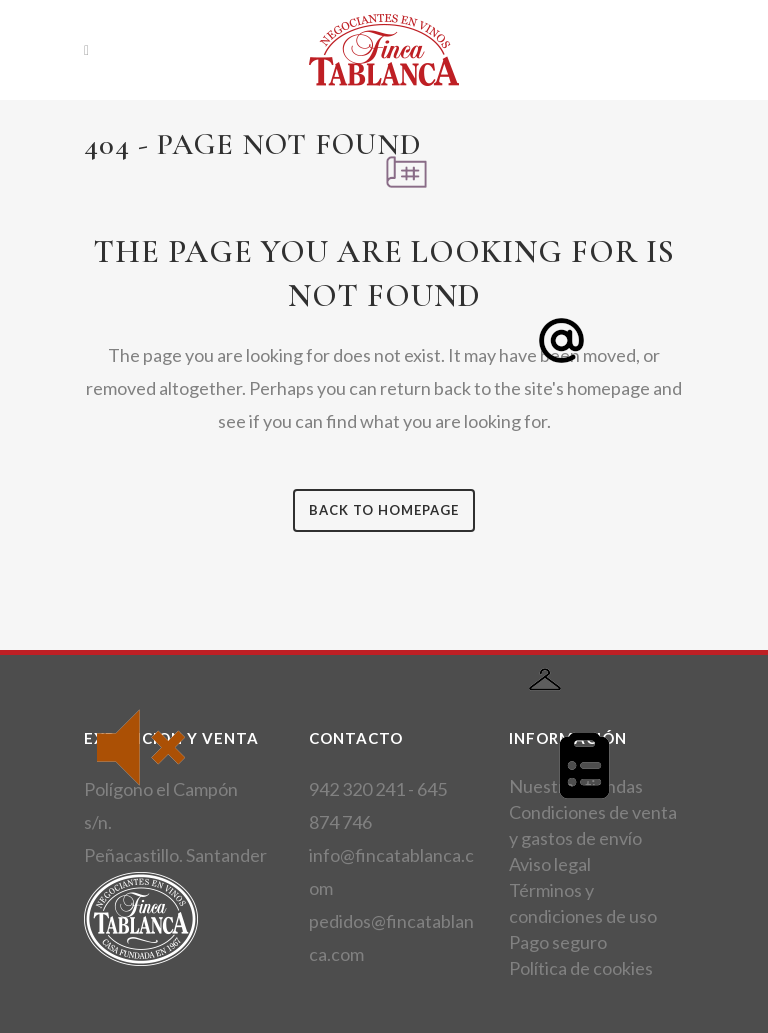 Image resolution: width=768 pixels, height=1033 pixels. Describe the element at coordinates (584, 765) in the screenshot. I see `view checklist or task list` at that location.